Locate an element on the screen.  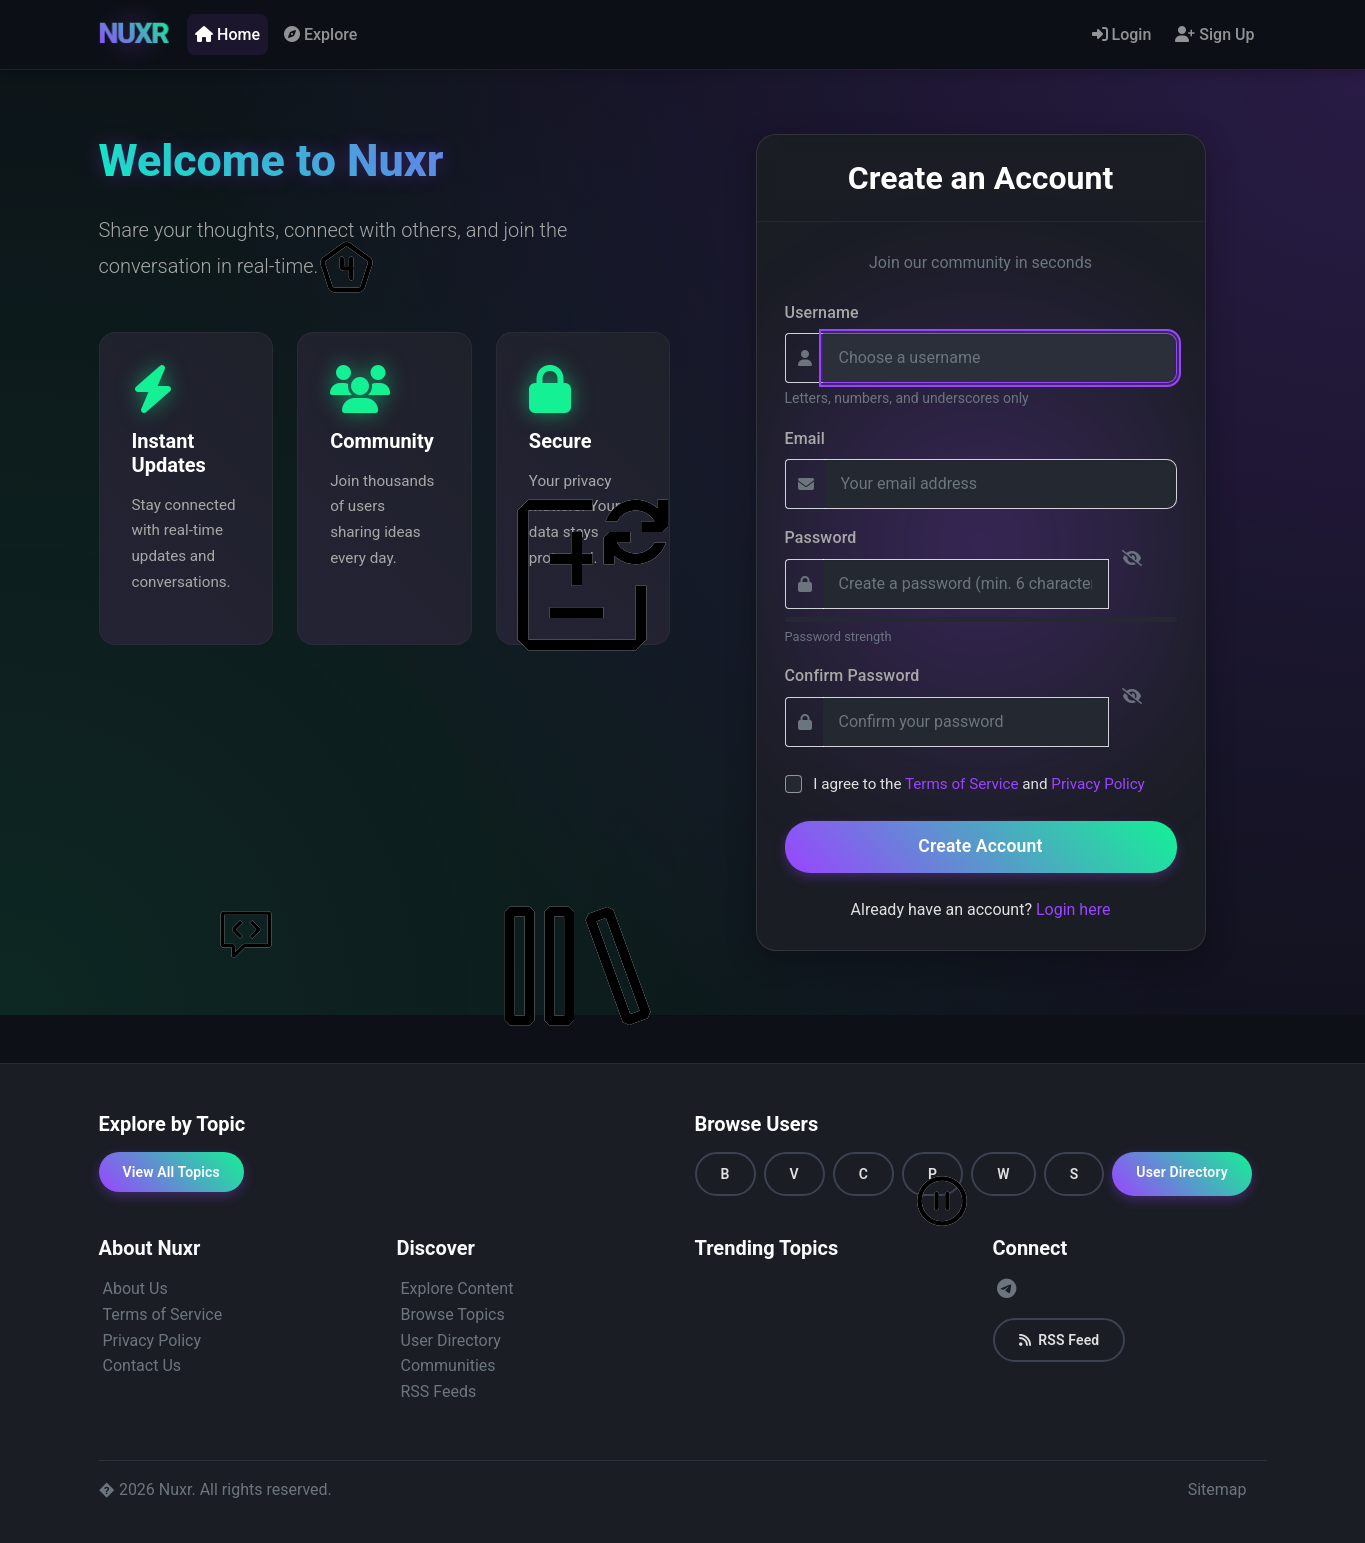
indicates step 4 in a multi-step process is located at coordinates (346, 268).